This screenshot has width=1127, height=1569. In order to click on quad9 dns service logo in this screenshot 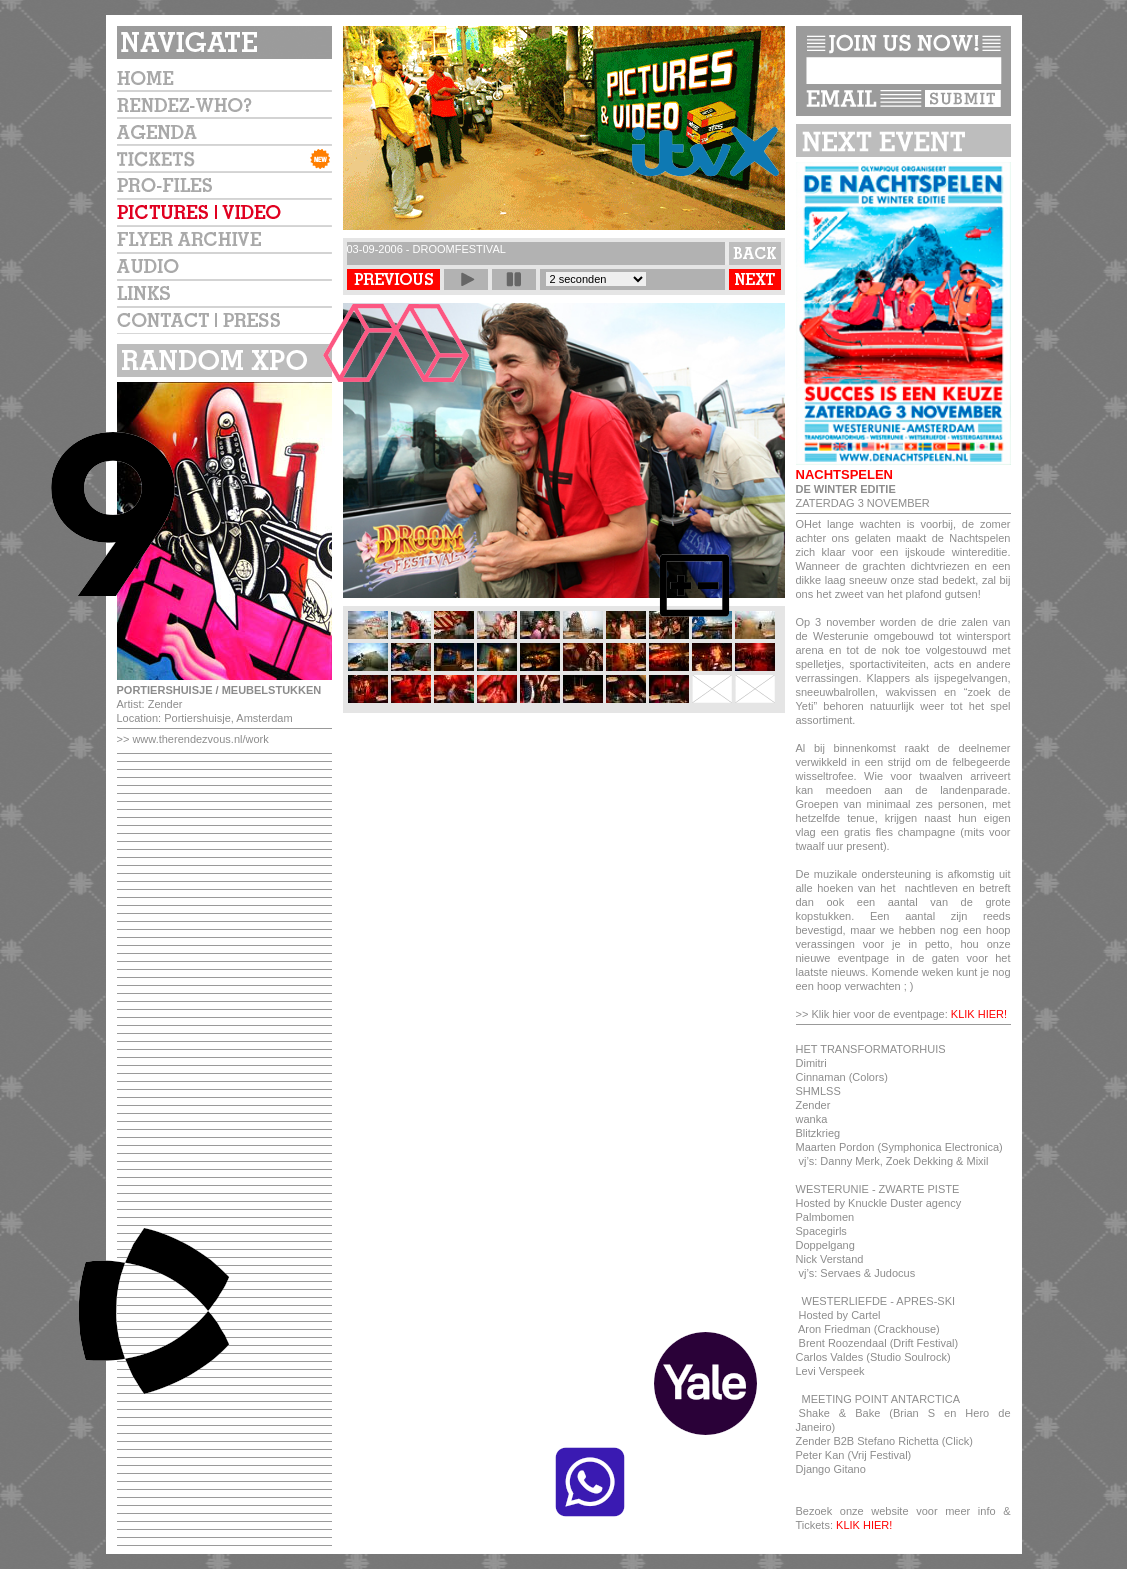, I will do `click(113, 514)`.